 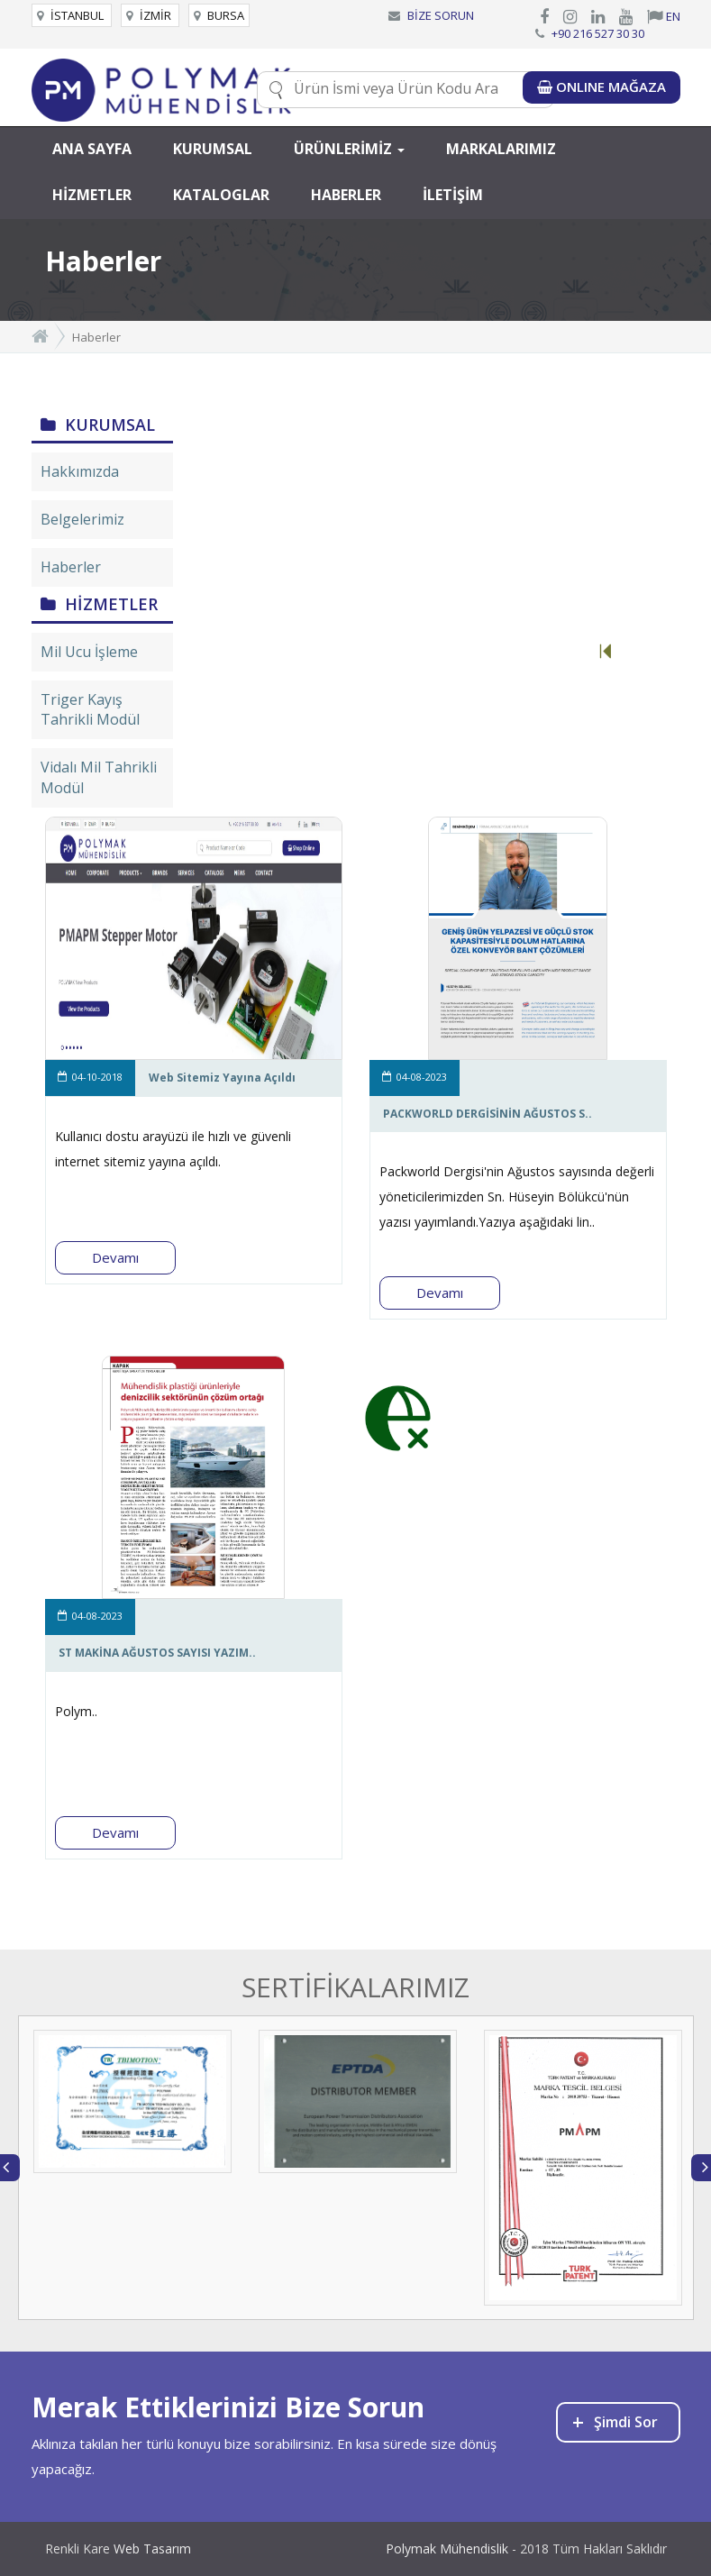 I want to click on no internet connection, so click(x=397, y=1418).